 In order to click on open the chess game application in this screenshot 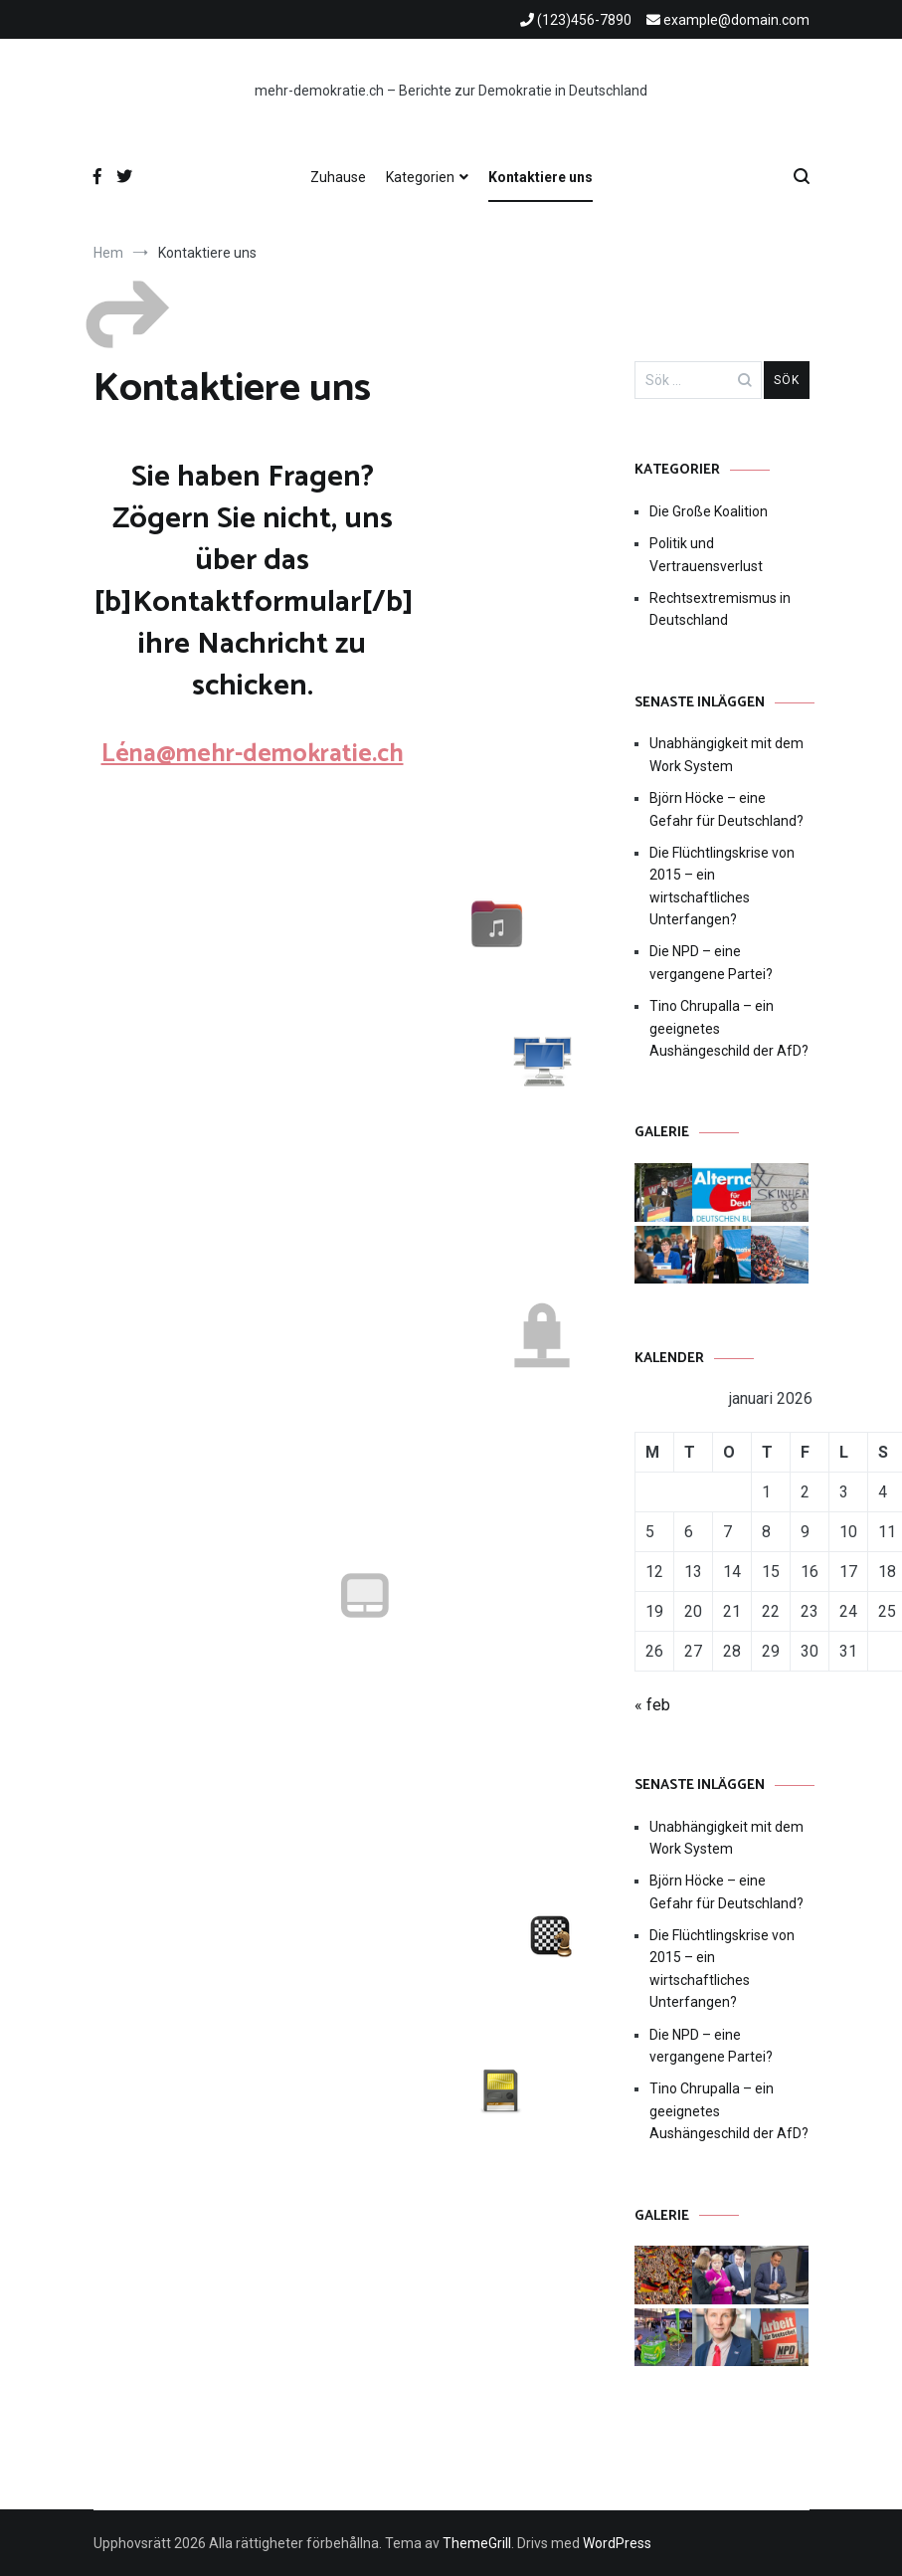, I will do `click(550, 1935)`.